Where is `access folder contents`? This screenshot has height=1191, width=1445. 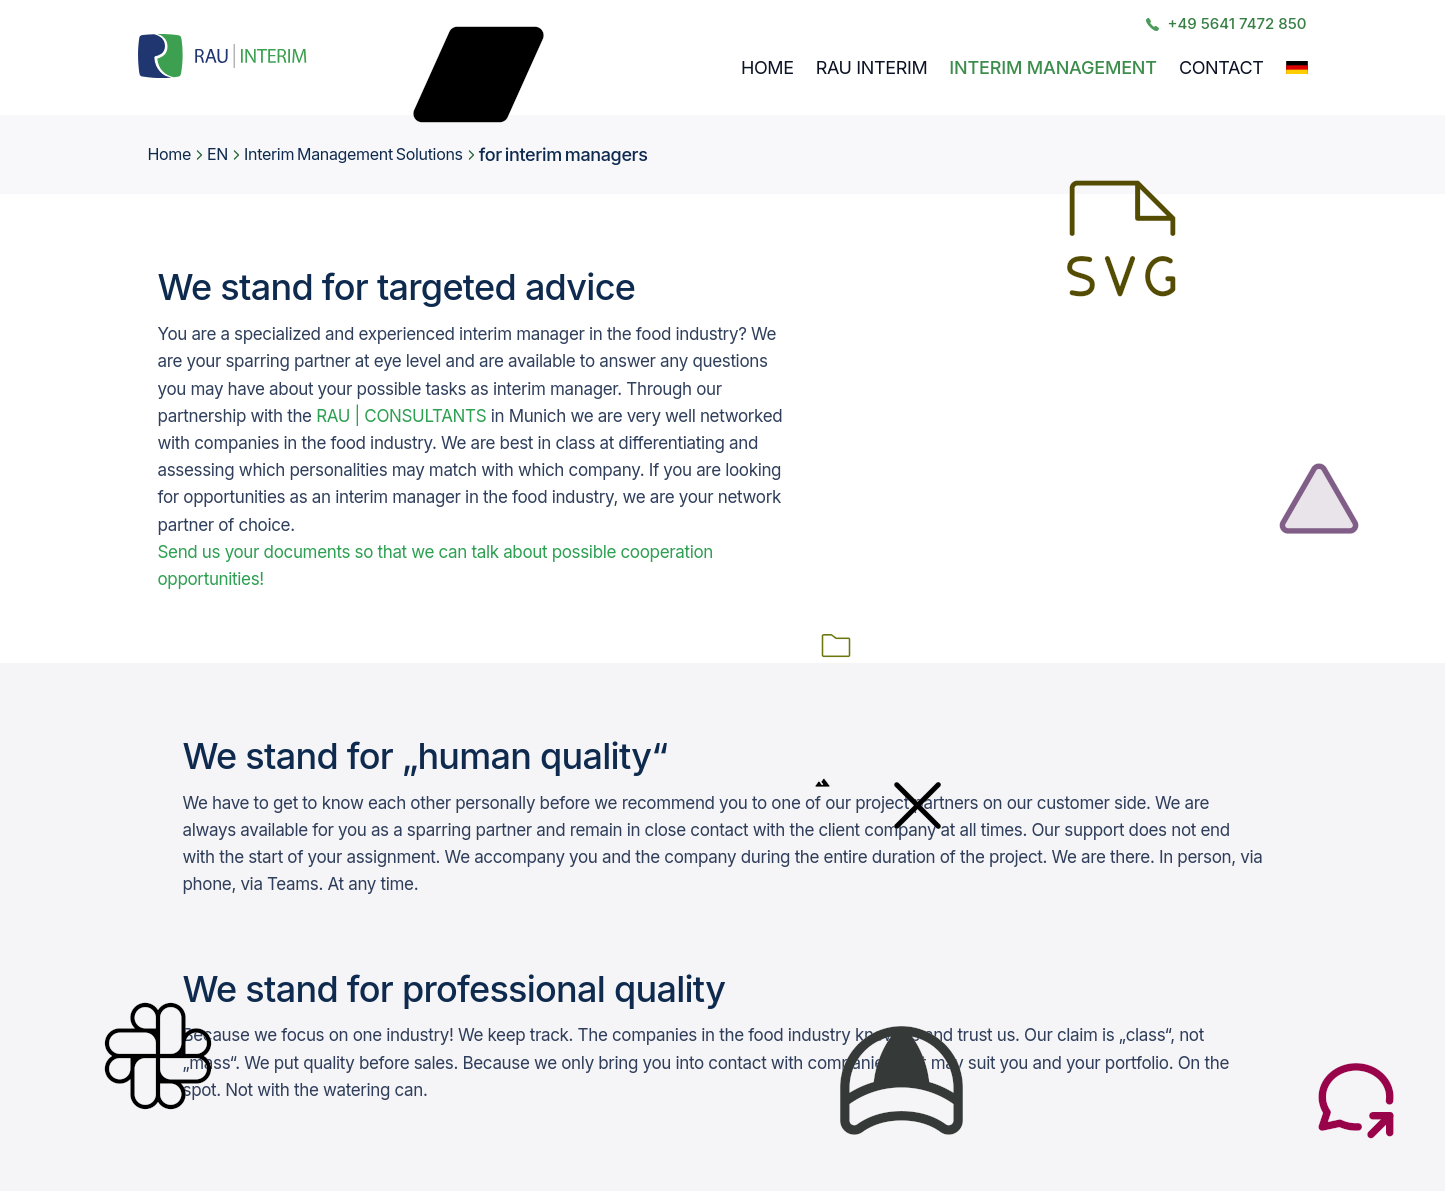
access folder contents is located at coordinates (836, 645).